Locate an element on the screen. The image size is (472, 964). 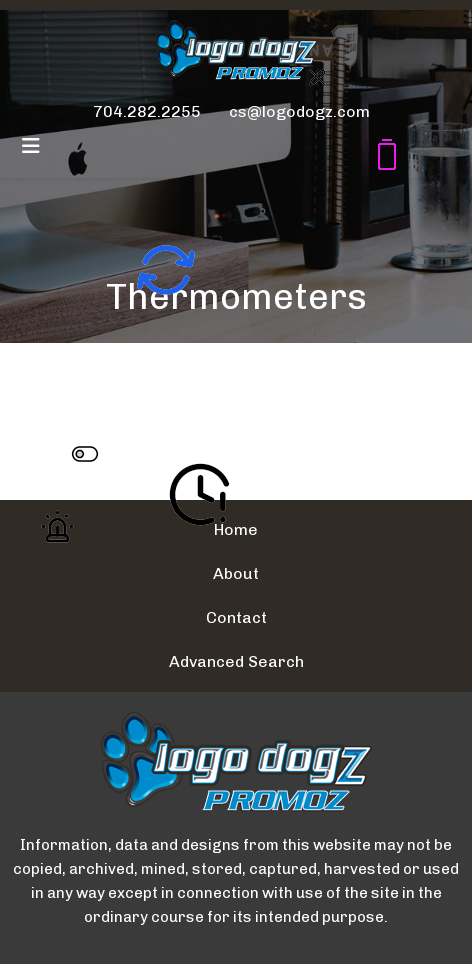
time-sensitive alert or deadline warning is located at coordinates (200, 494).